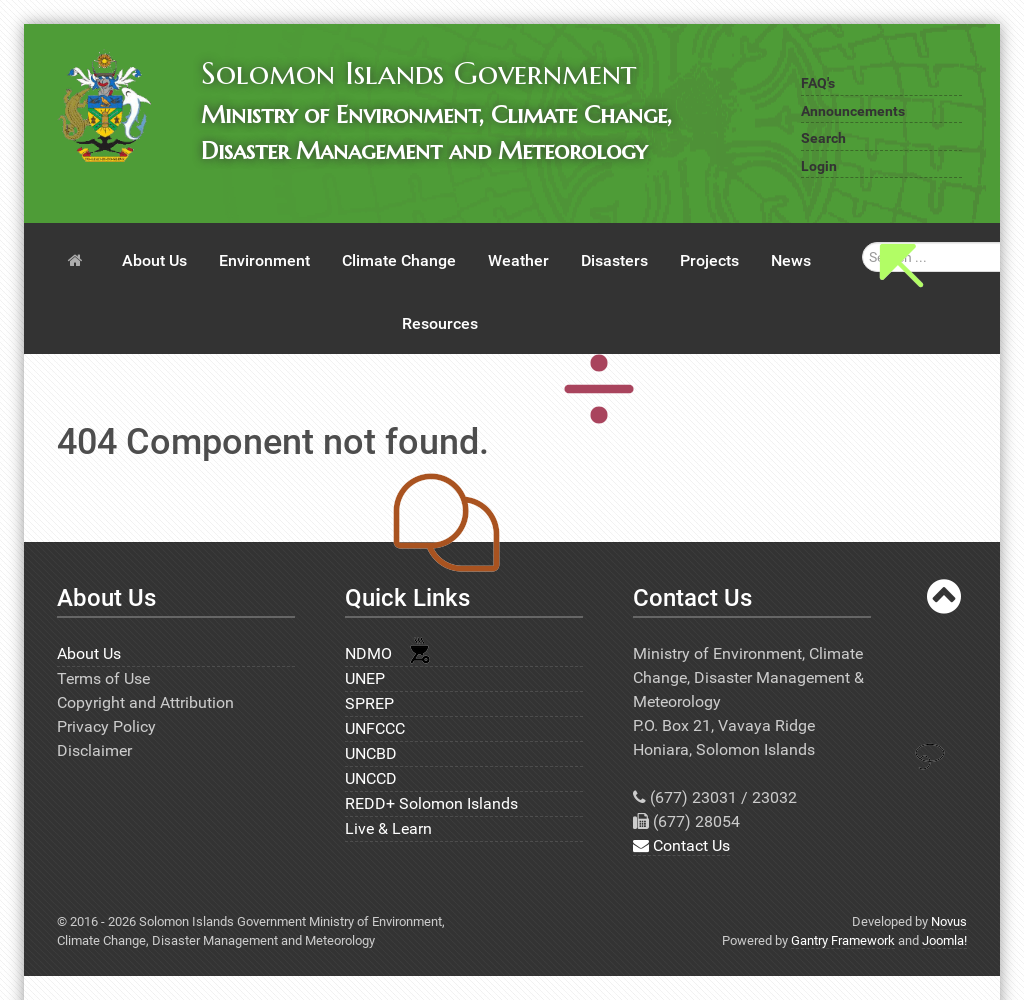 The width and height of the screenshot is (1024, 1000). What do you see at coordinates (419, 650) in the screenshot?
I see `access outdoor grilling or barbecue features` at bounding box center [419, 650].